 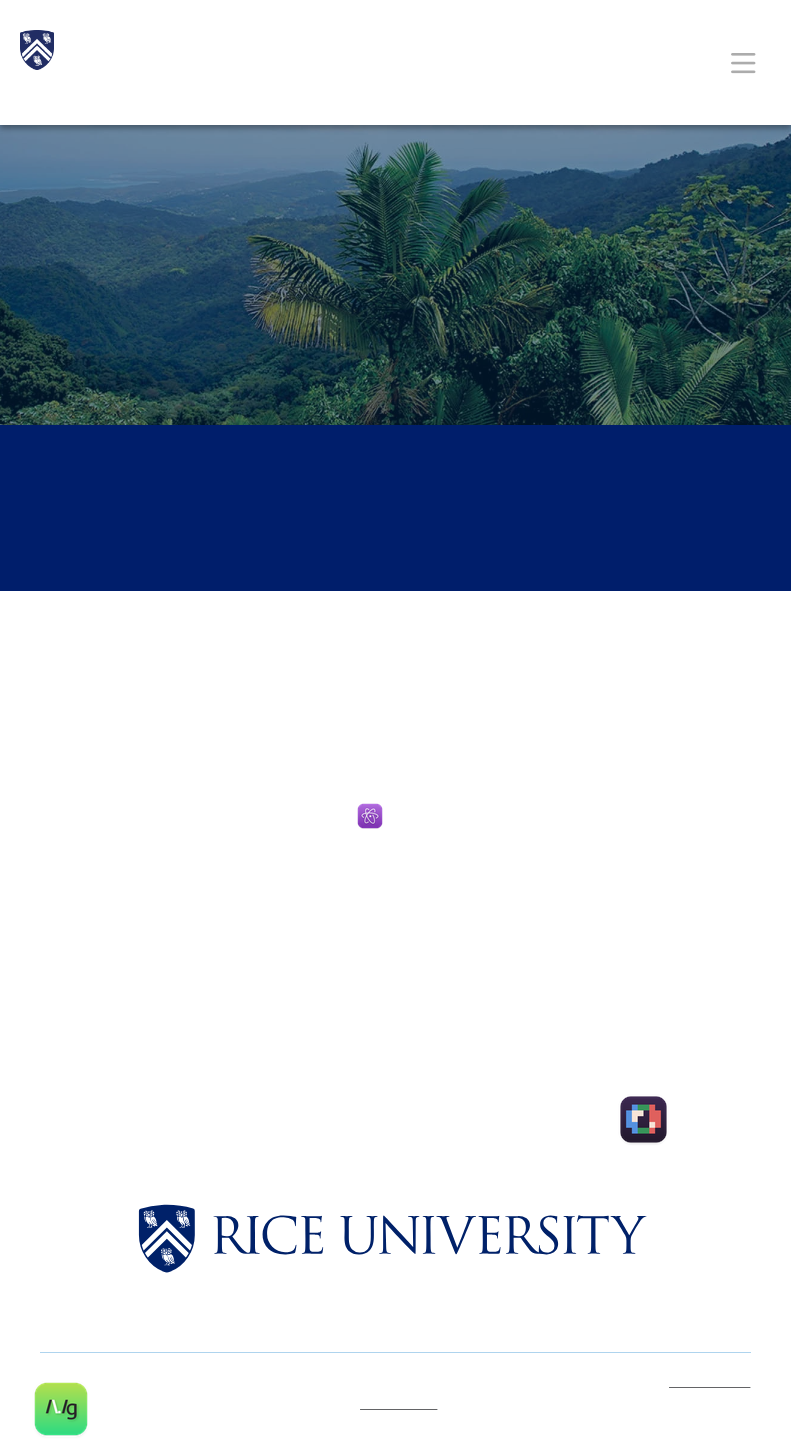 I want to click on open atom nightly text editor, so click(x=370, y=816).